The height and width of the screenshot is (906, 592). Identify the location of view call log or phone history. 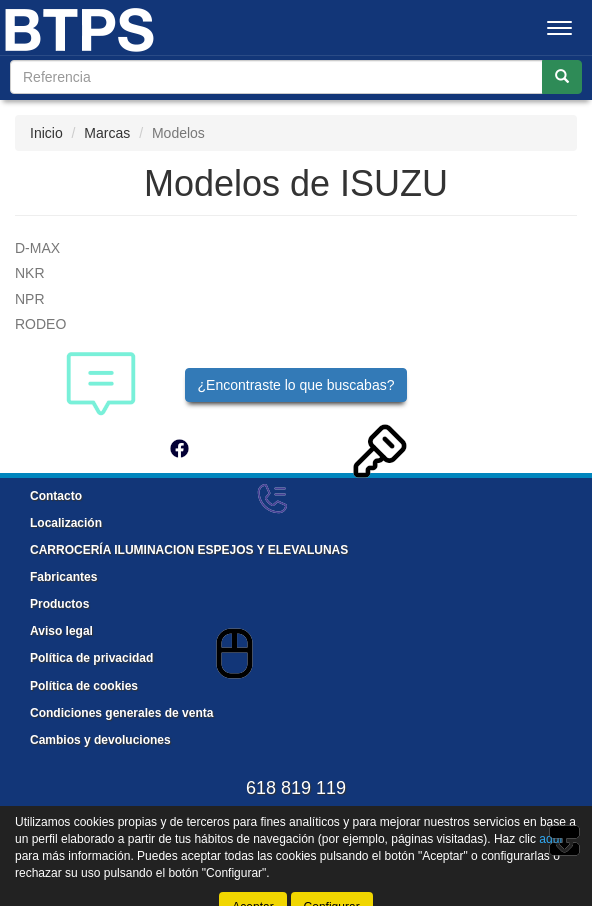
(273, 498).